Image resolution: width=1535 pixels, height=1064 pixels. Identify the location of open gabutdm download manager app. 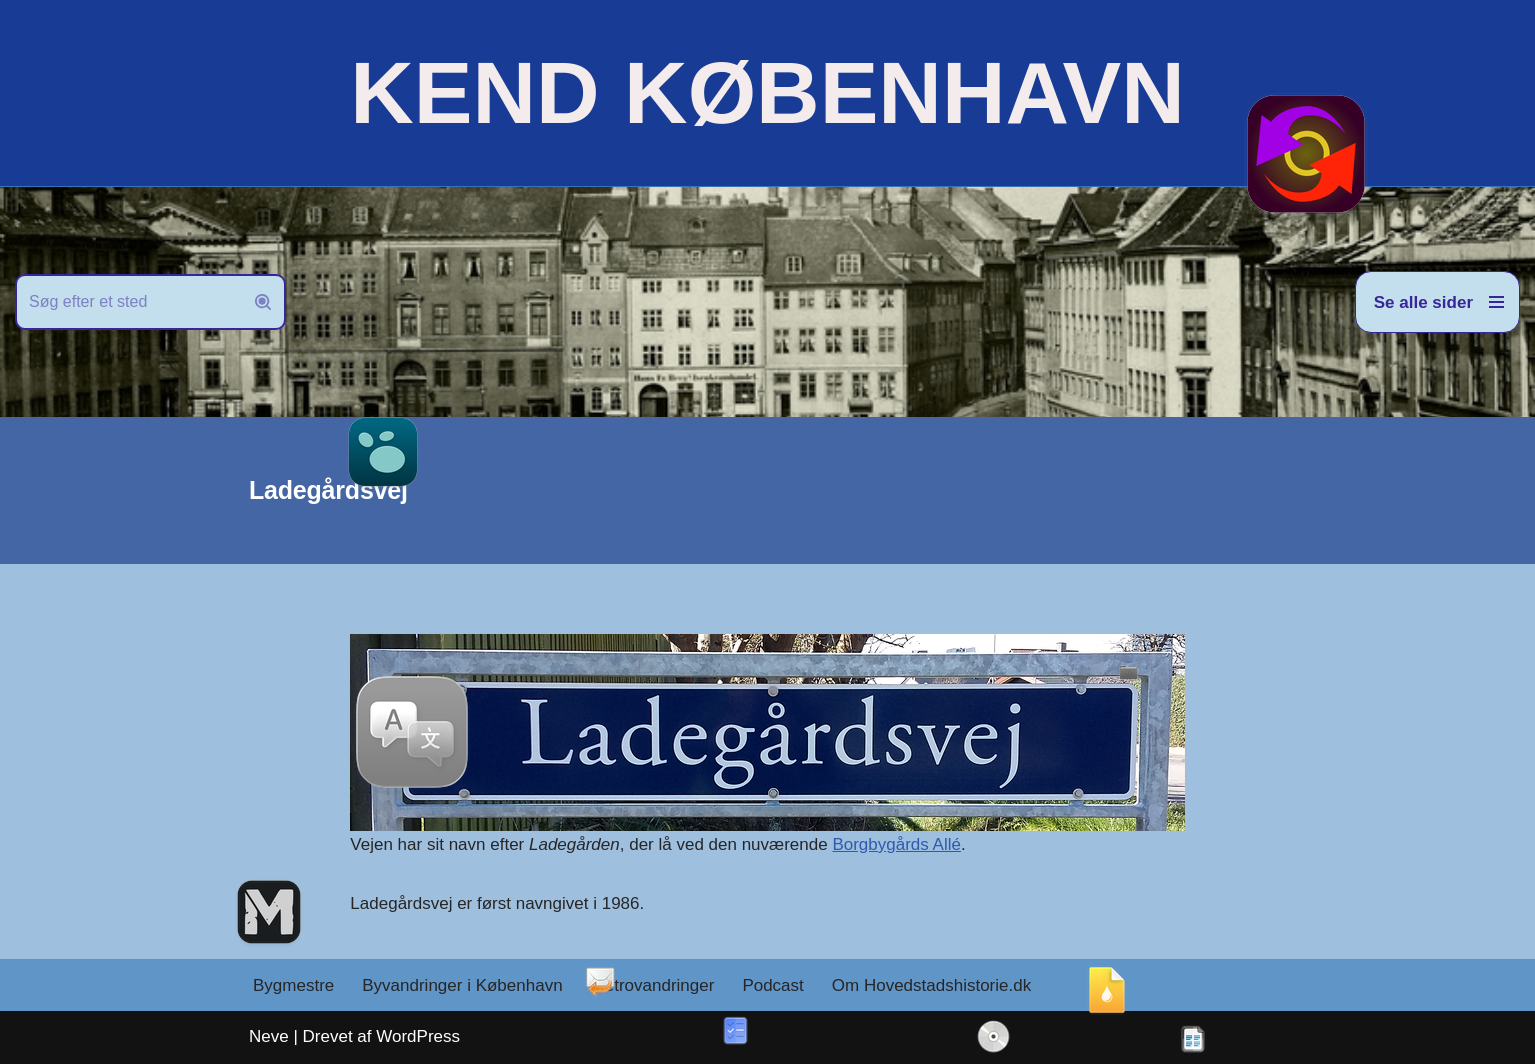
(1306, 154).